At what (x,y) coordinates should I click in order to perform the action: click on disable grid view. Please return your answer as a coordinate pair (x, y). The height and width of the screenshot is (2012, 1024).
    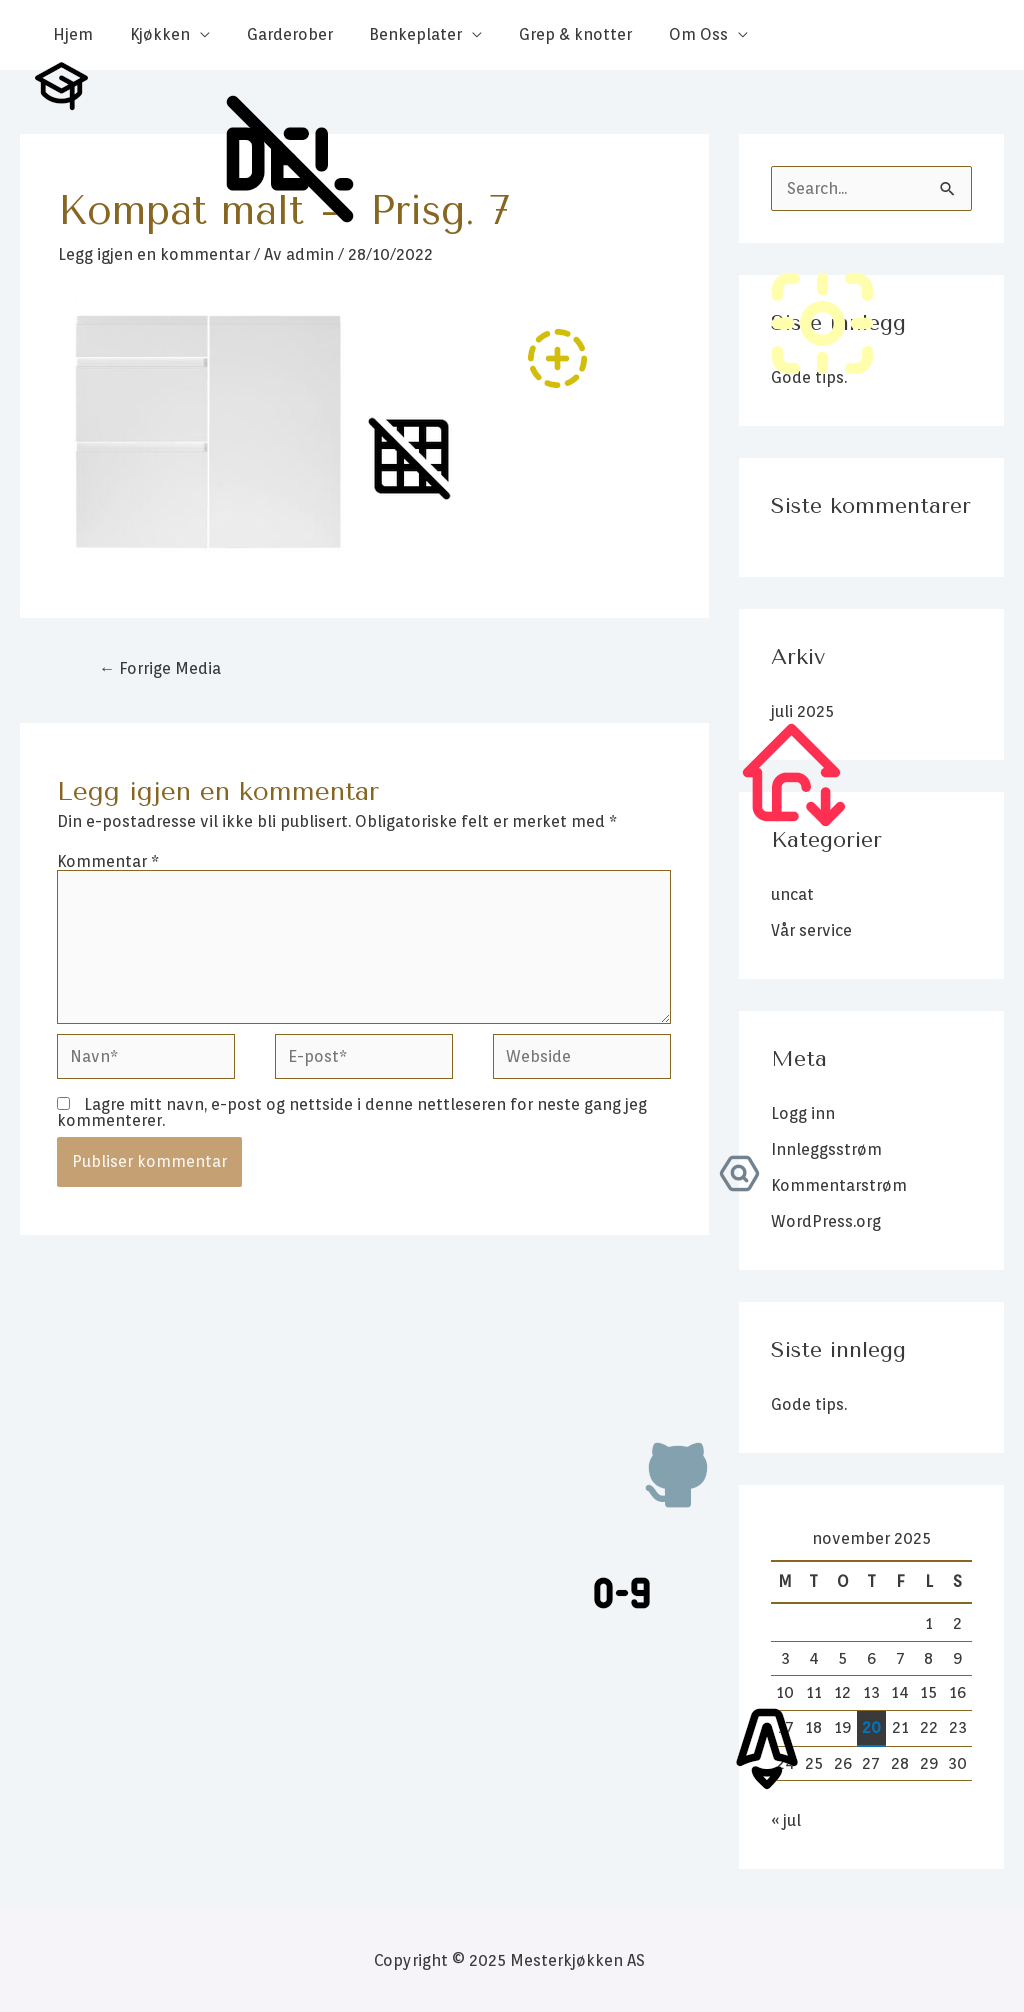
    Looking at the image, I should click on (411, 456).